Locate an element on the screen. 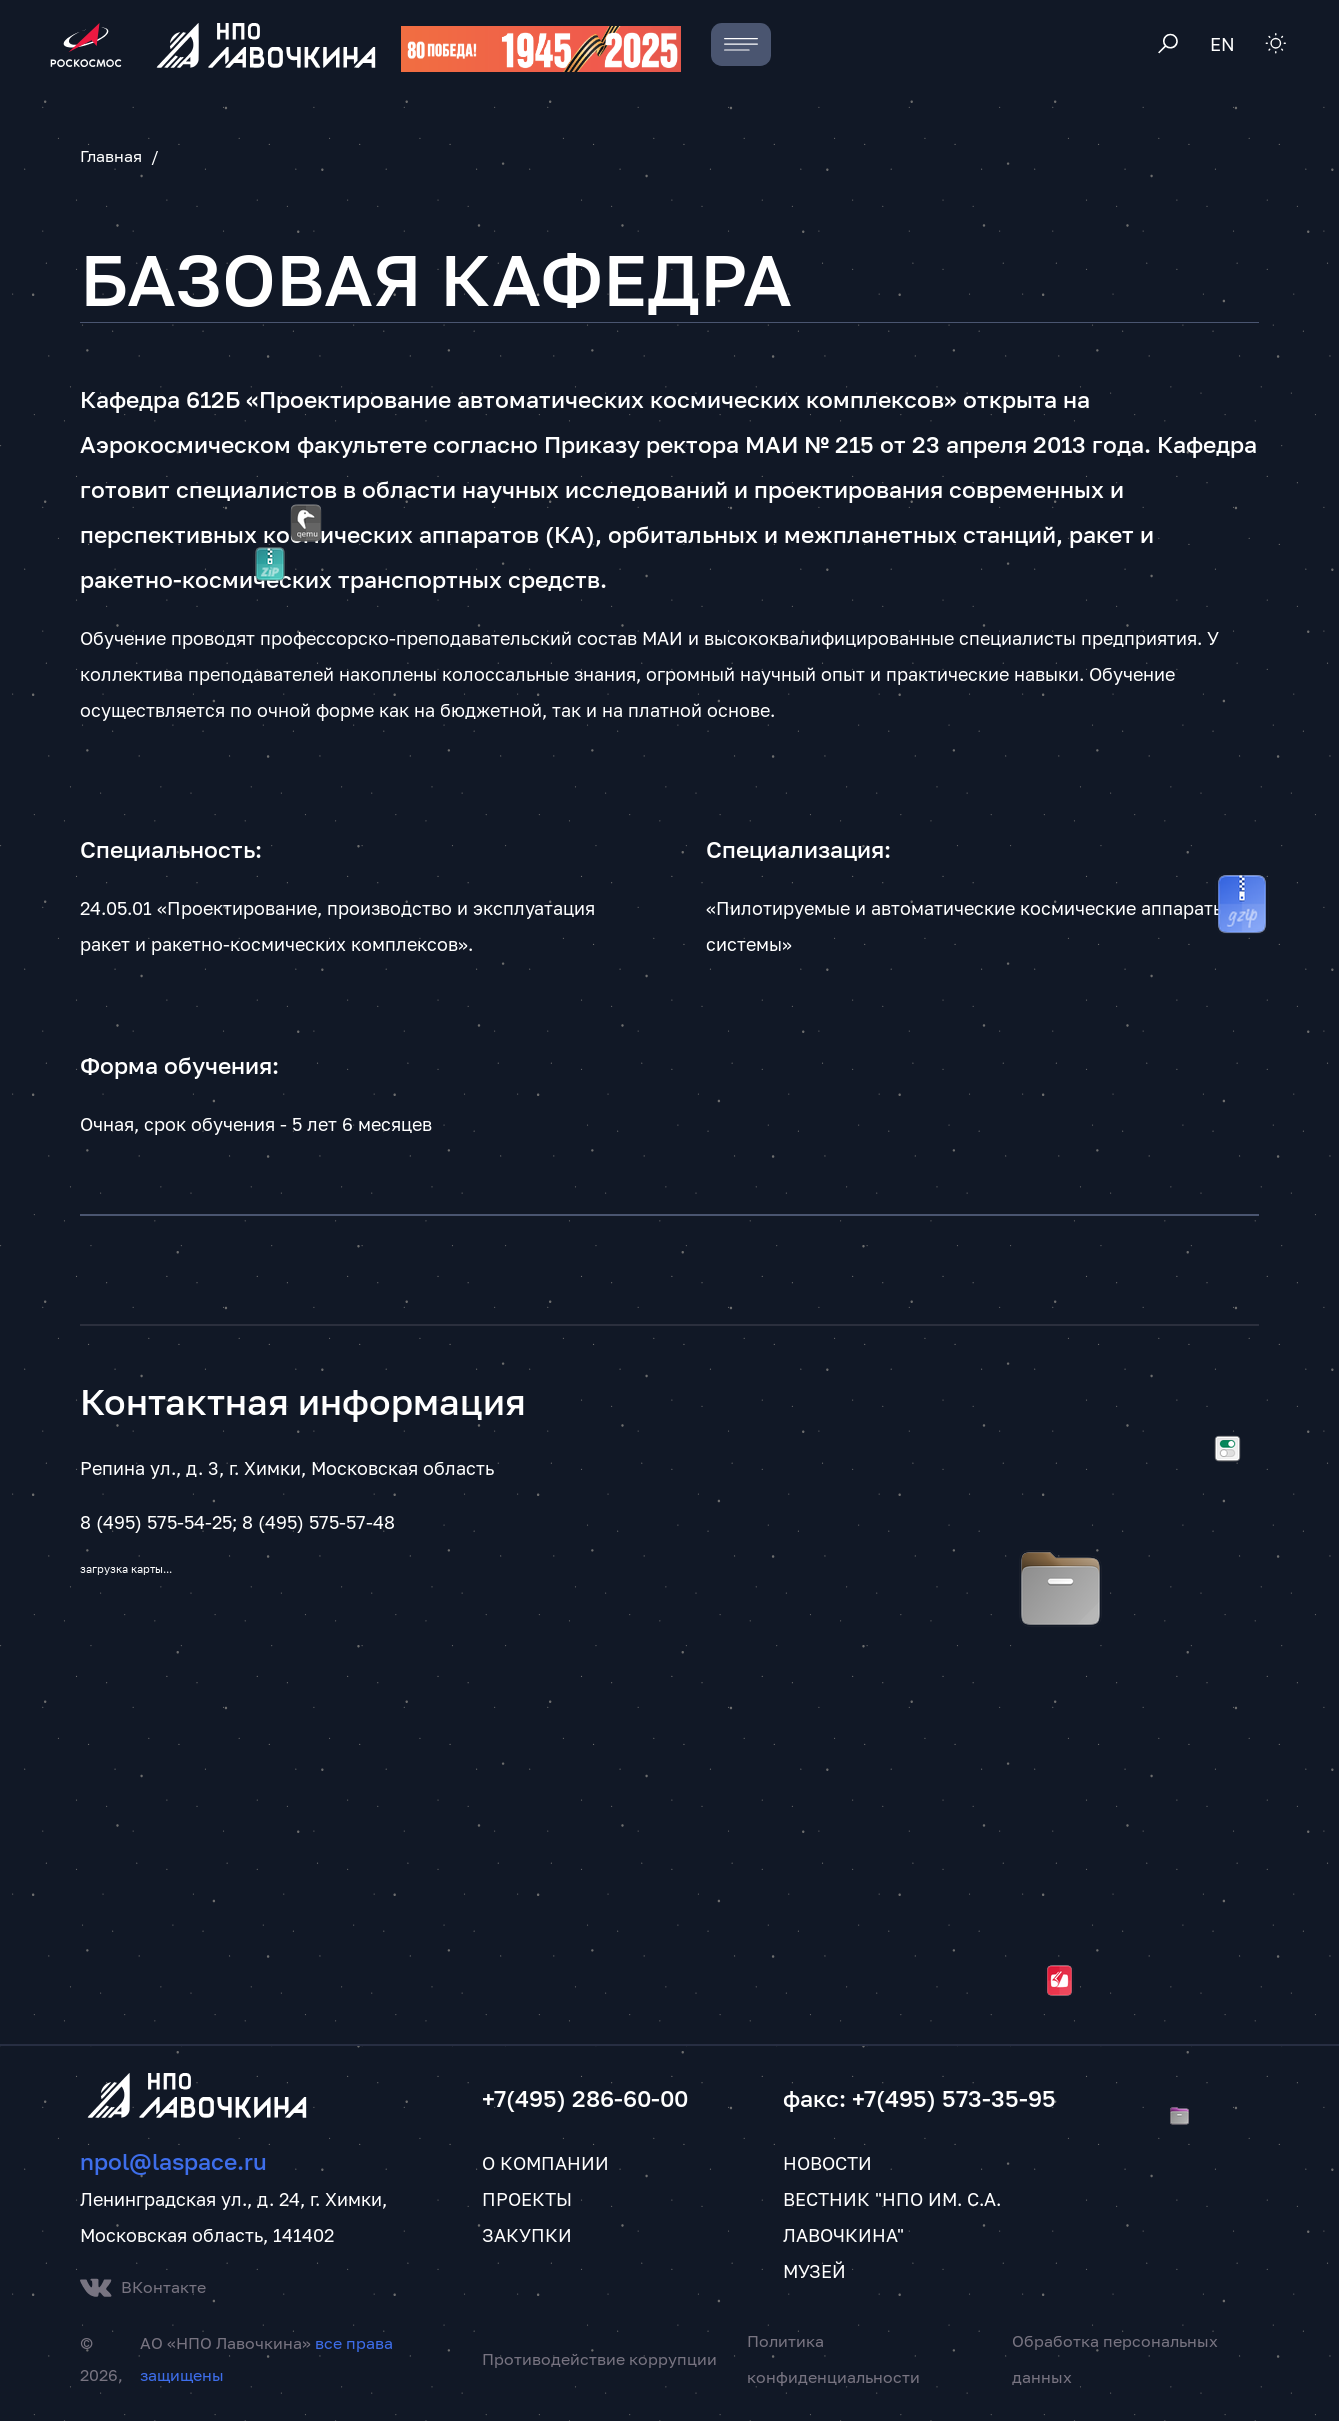  compressed zip archive file is located at coordinates (270, 564).